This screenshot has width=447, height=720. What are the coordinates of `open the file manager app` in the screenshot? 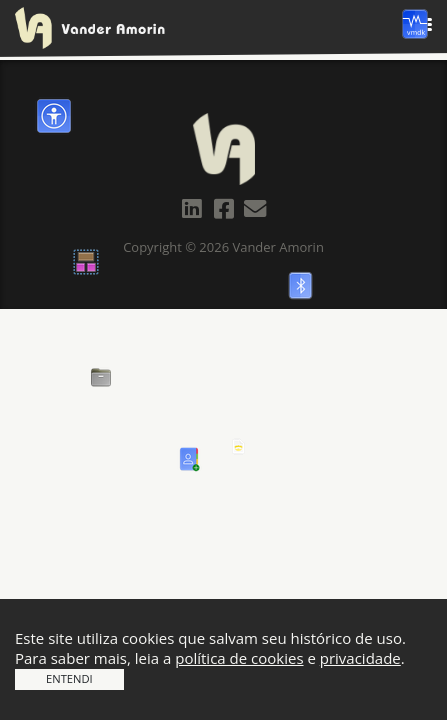 It's located at (101, 377).